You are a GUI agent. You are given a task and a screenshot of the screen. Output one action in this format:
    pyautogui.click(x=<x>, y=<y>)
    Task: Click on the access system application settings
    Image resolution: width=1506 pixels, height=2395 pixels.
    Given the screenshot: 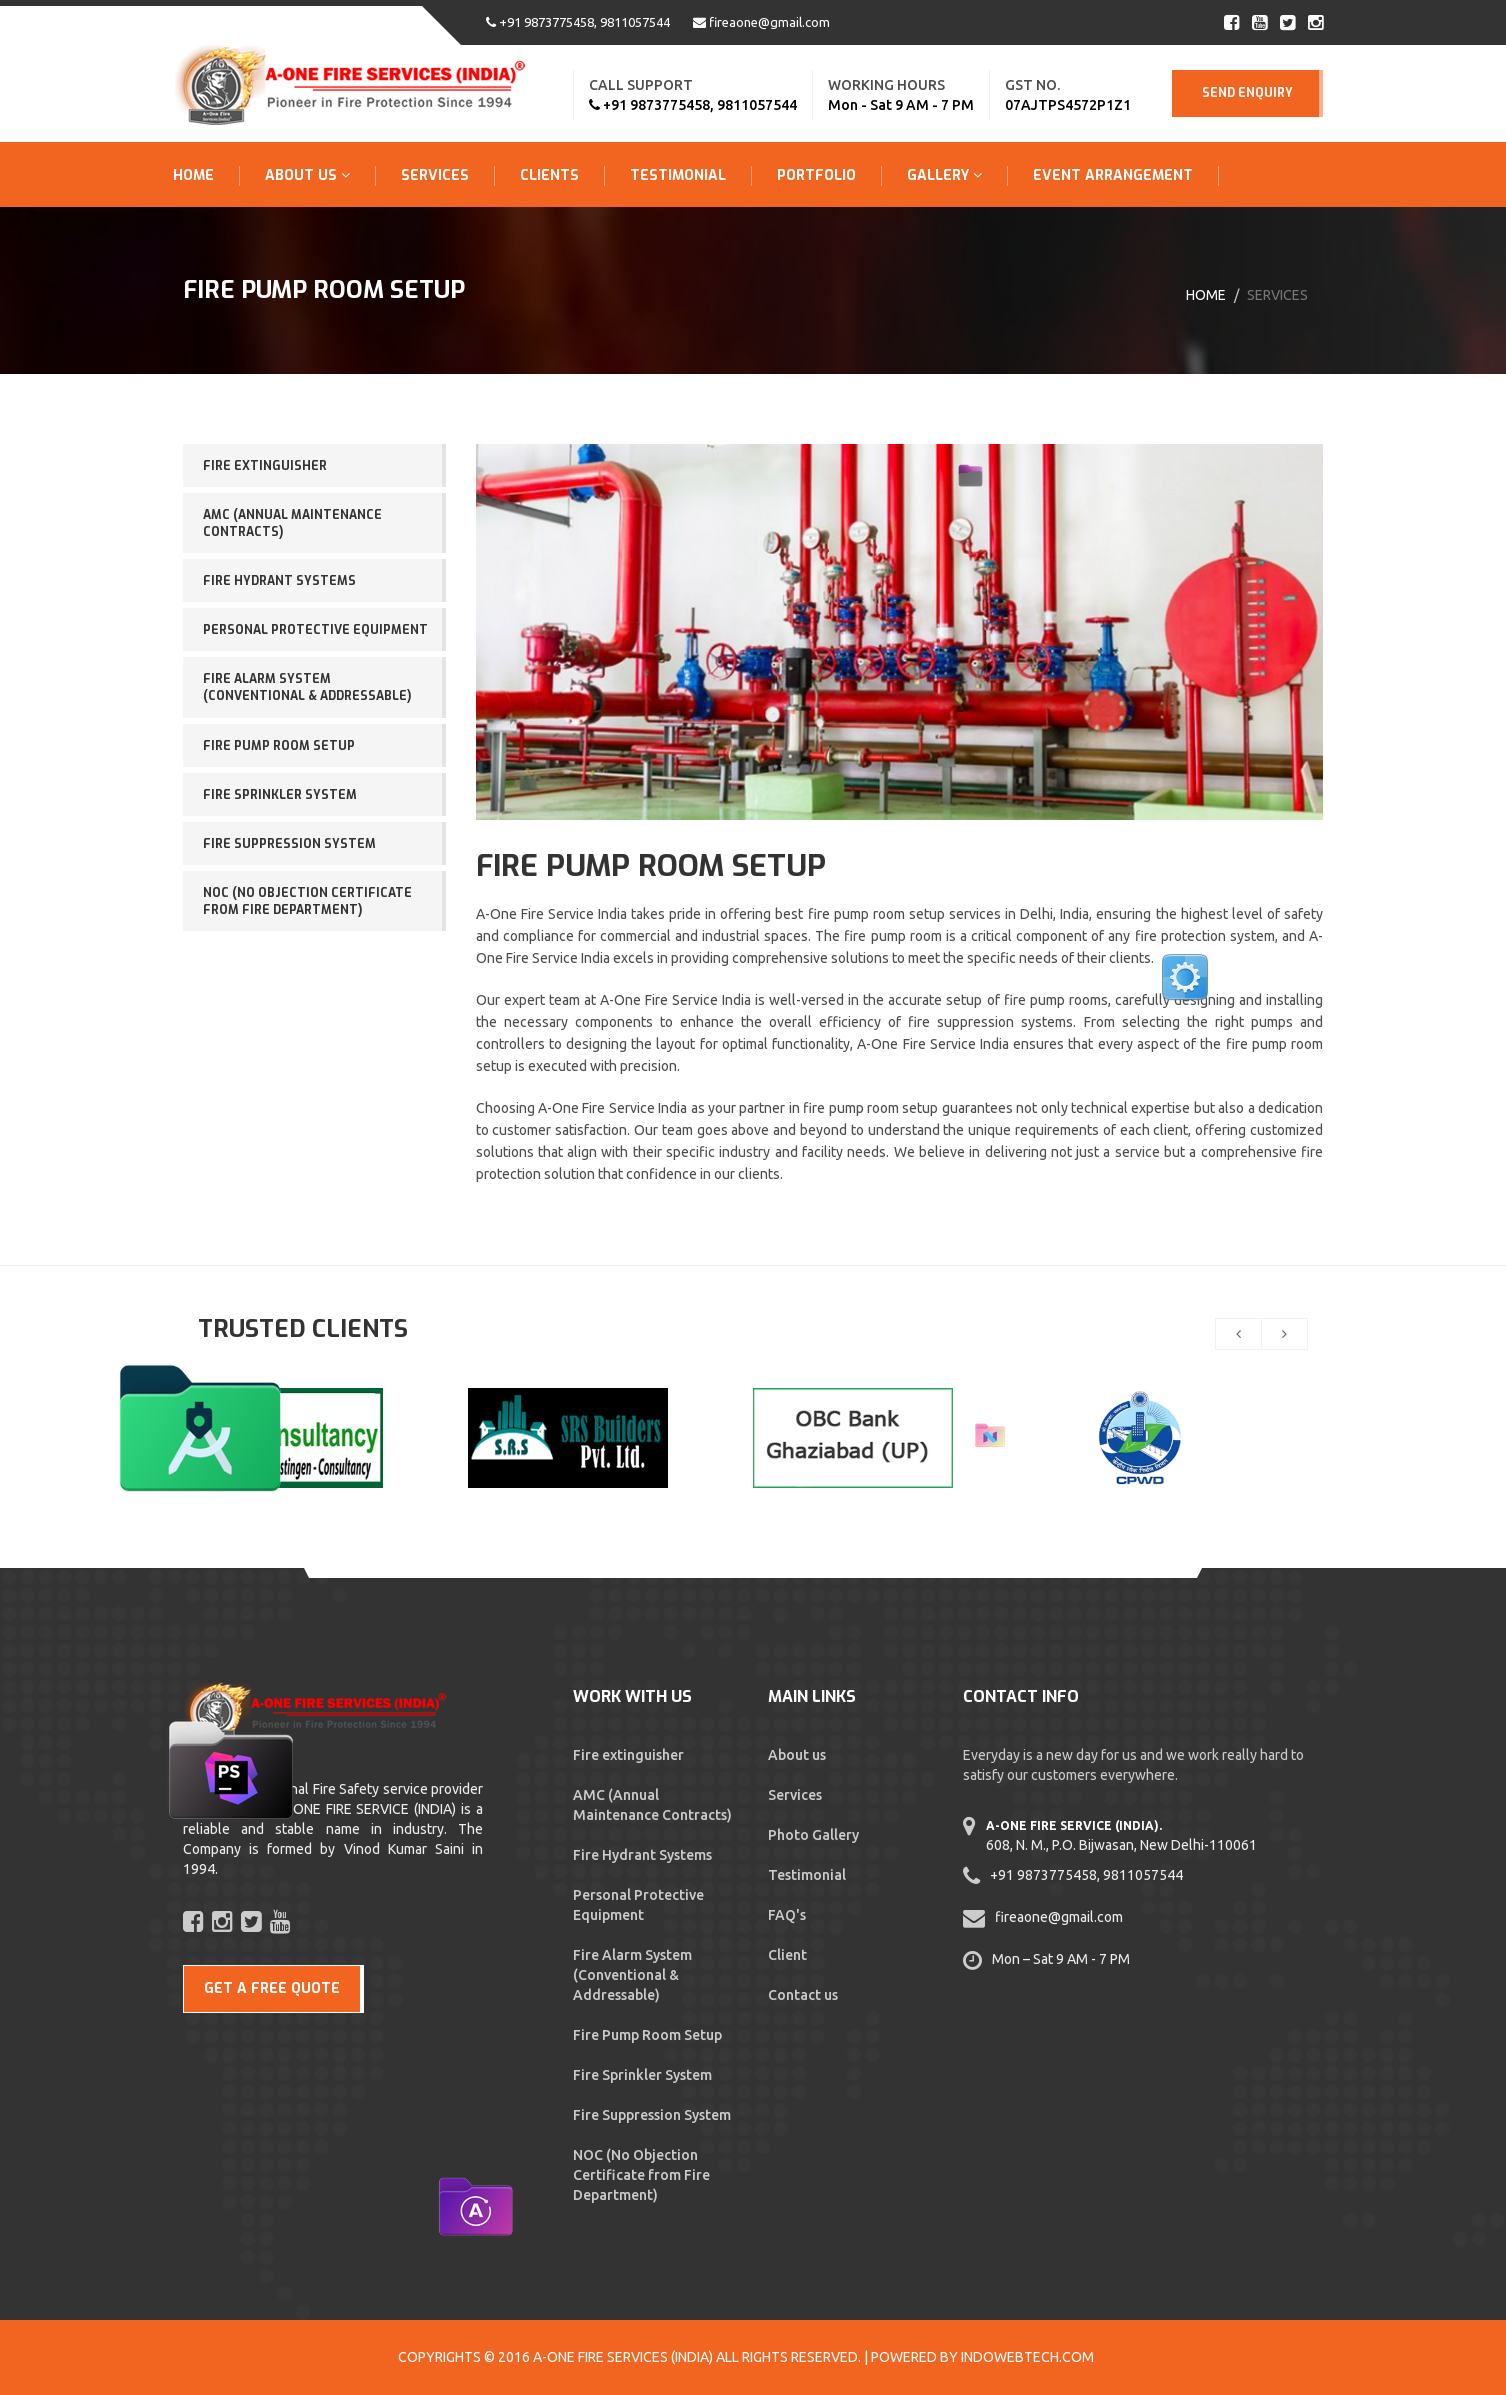 What is the action you would take?
    pyautogui.click(x=1185, y=977)
    